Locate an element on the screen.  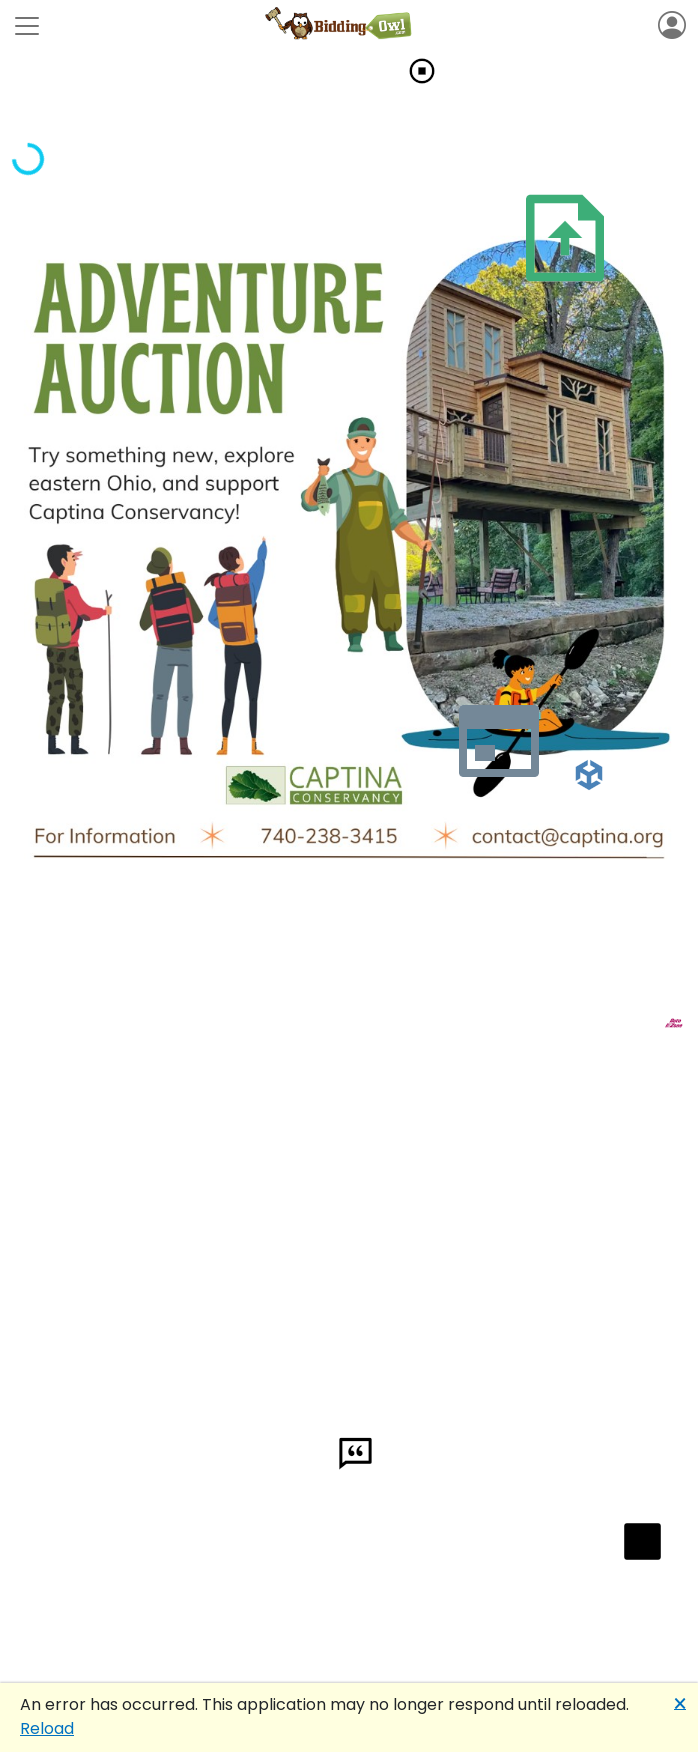
switch to calendar view is located at coordinates (499, 741).